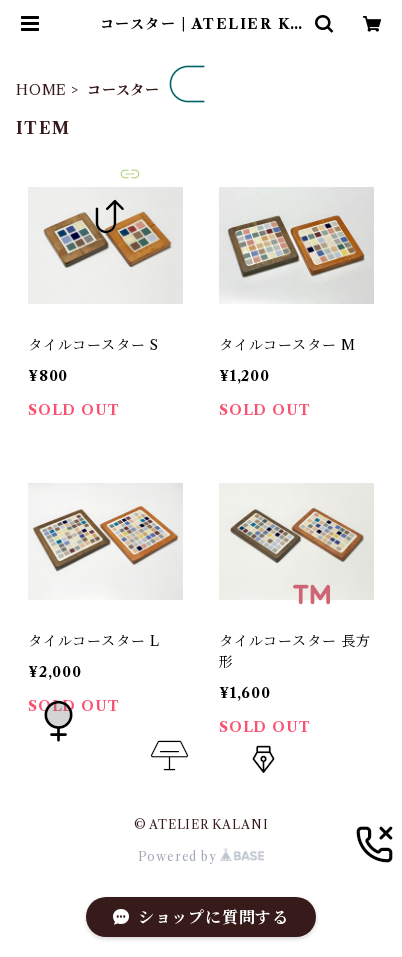  What do you see at coordinates (312, 594) in the screenshot?
I see `indicates trademarked content or branding` at bounding box center [312, 594].